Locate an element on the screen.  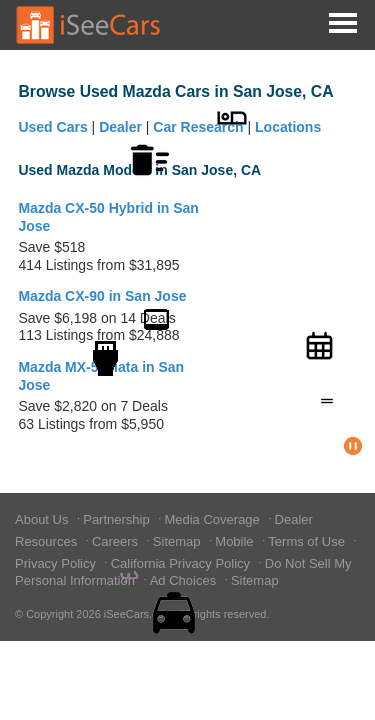
video player with caption or subtitle area is located at coordinates (156, 319).